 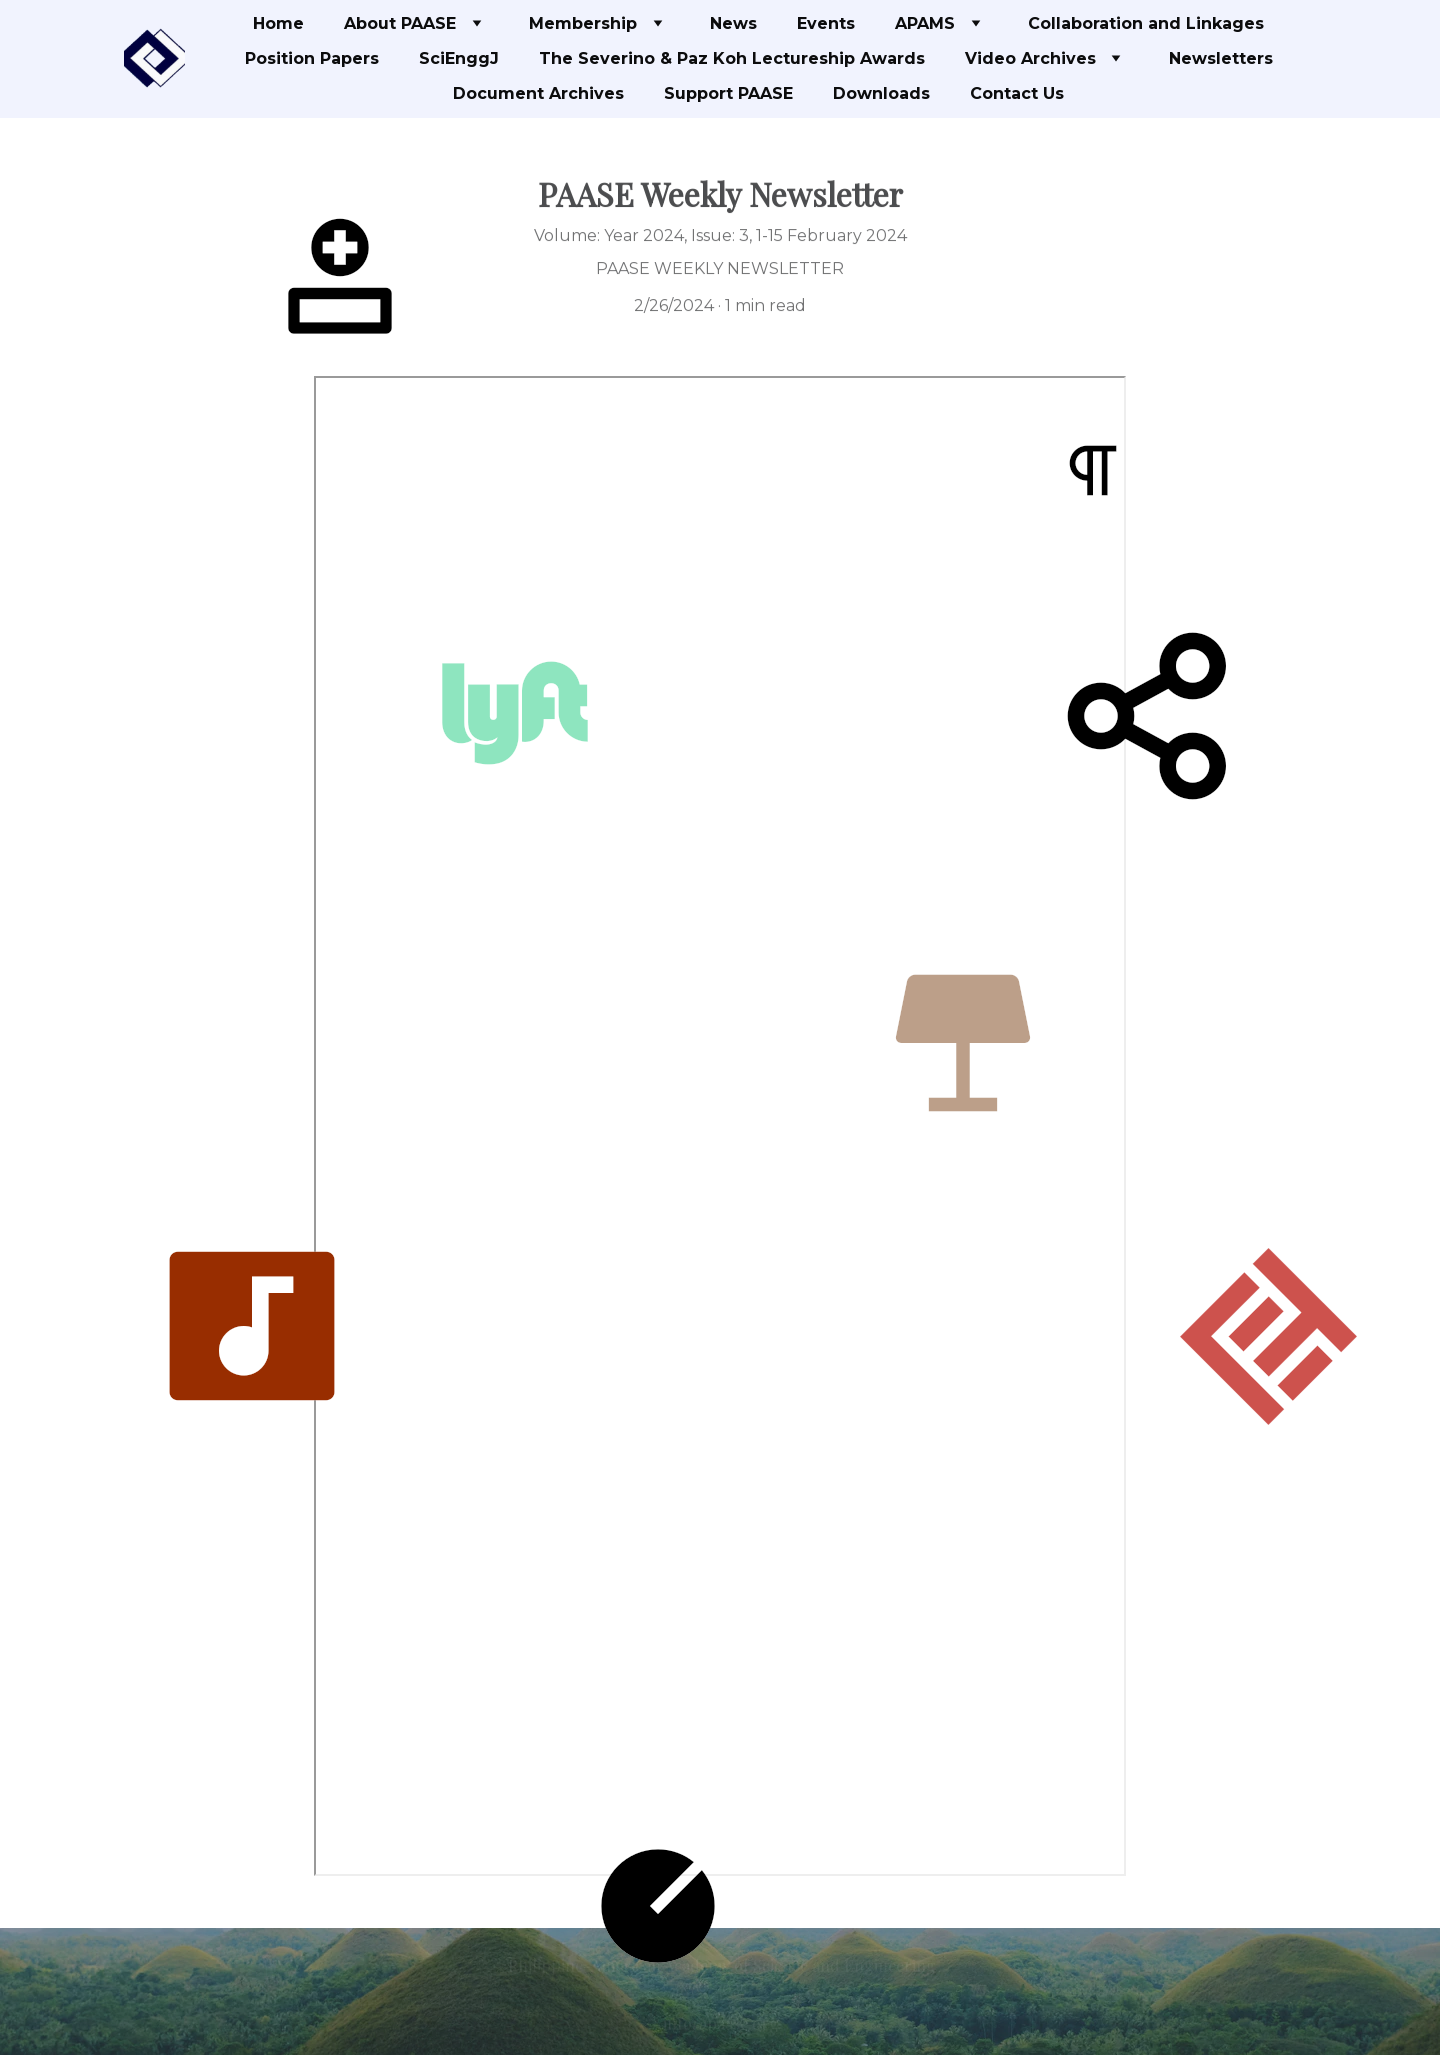 What do you see at coordinates (1268, 1336) in the screenshot?
I see `litiengine game engine logo` at bounding box center [1268, 1336].